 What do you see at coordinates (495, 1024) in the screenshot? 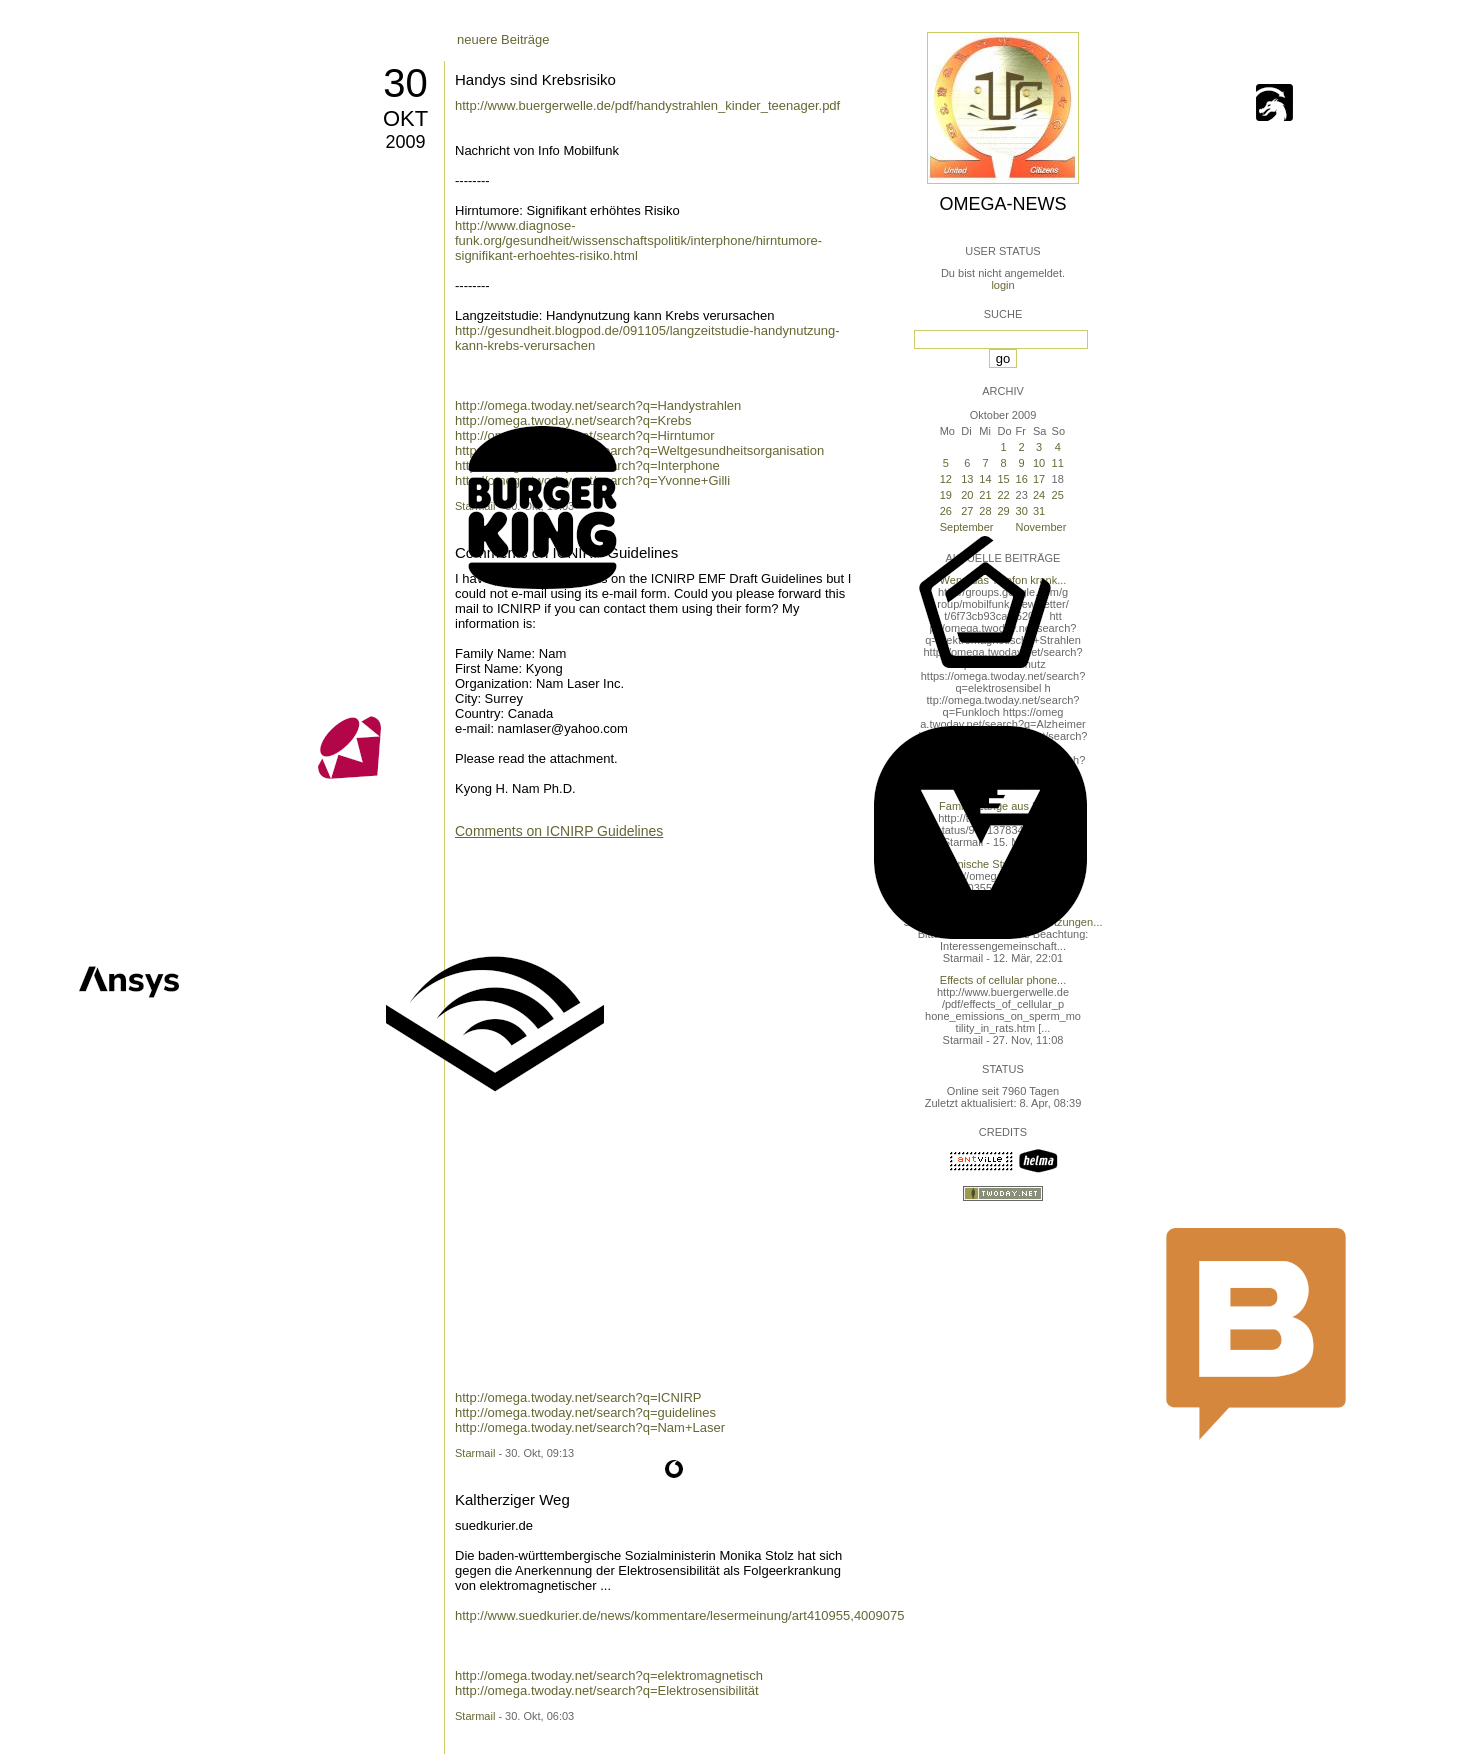
I see `open the Audible app` at bounding box center [495, 1024].